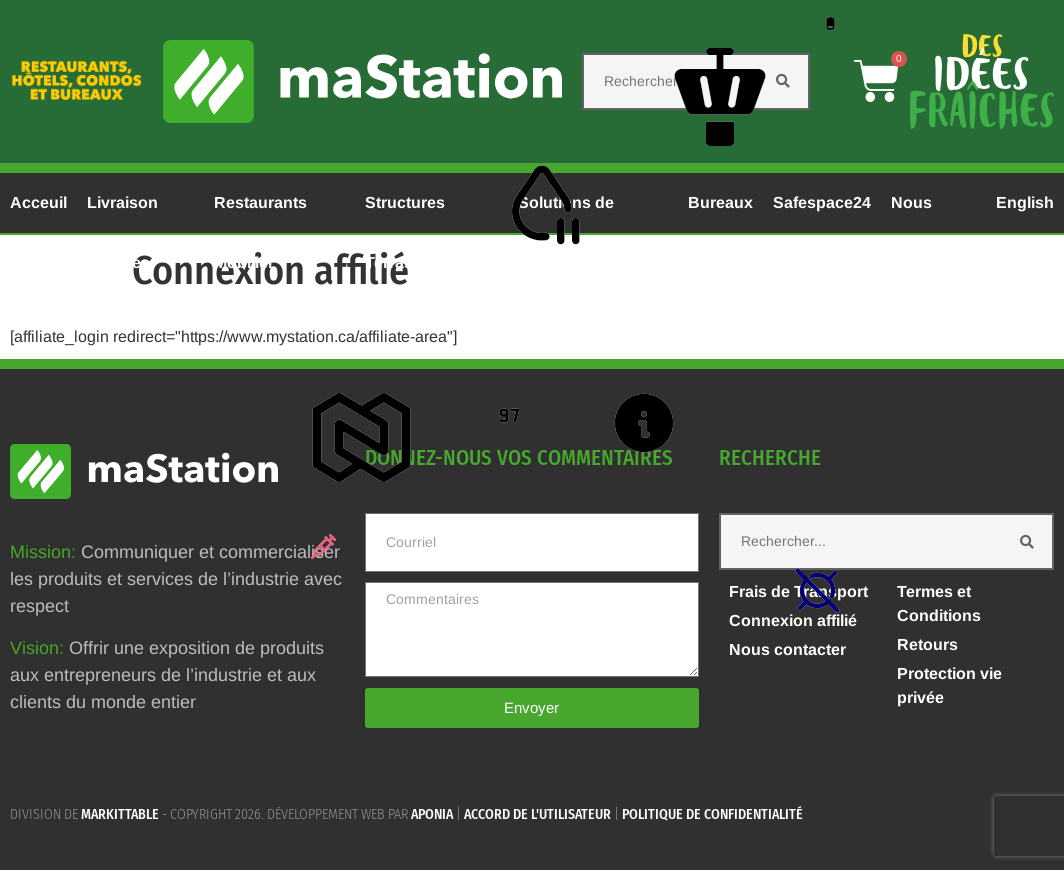 Image resolution: width=1064 pixels, height=870 pixels. Describe the element at coordinates (644, 423) in the screenshot. I see `view more information or details` at that location.